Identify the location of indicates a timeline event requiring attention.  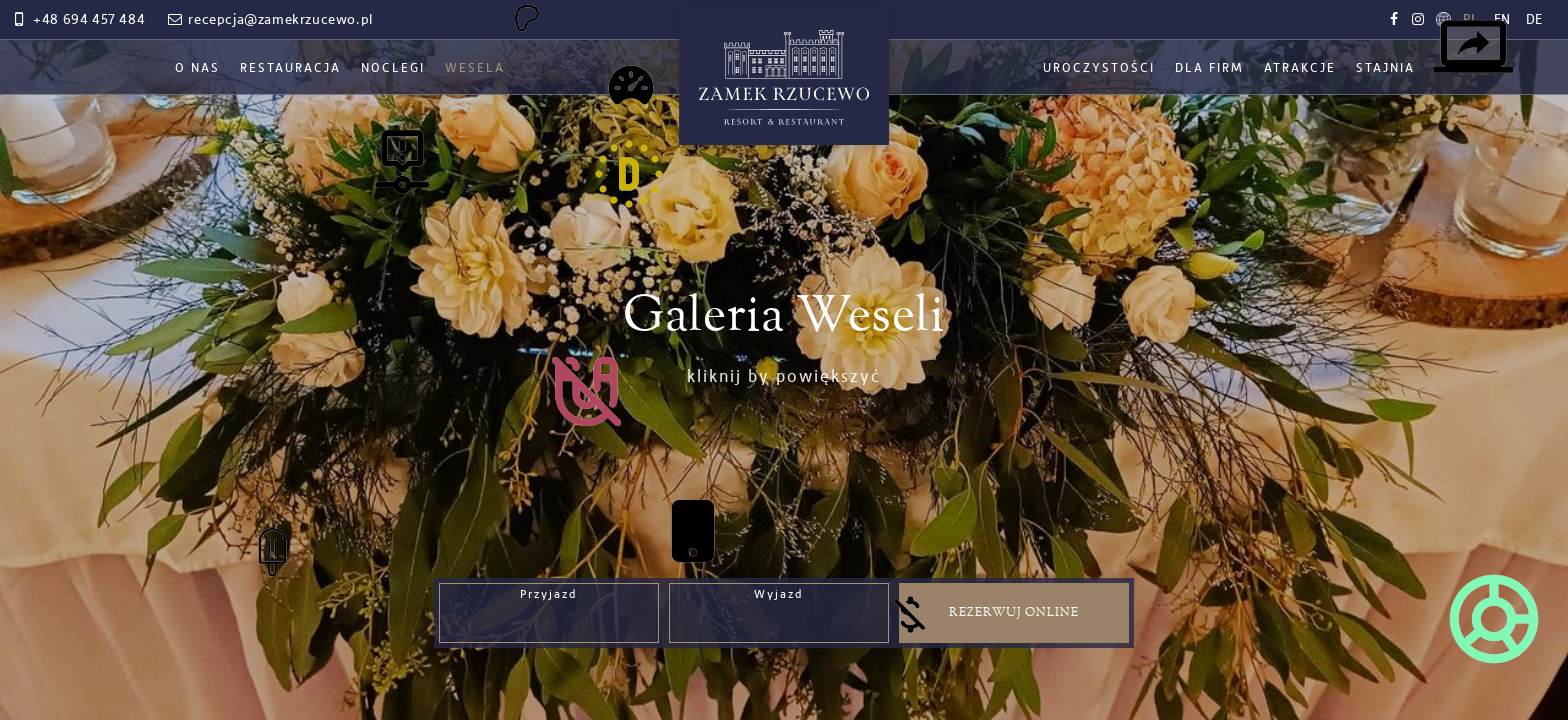
(402, 160).